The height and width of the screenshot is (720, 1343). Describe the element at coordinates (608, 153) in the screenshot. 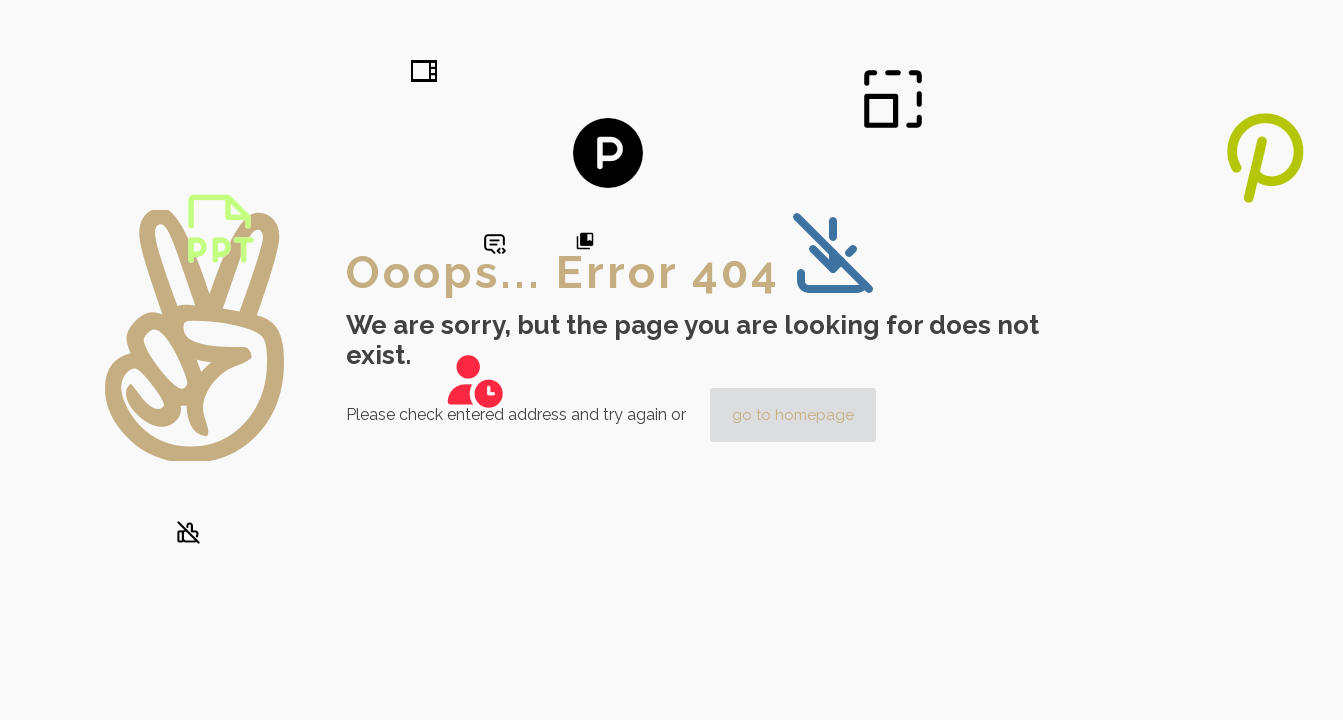

I see `indicates parking availability or location` at that location.